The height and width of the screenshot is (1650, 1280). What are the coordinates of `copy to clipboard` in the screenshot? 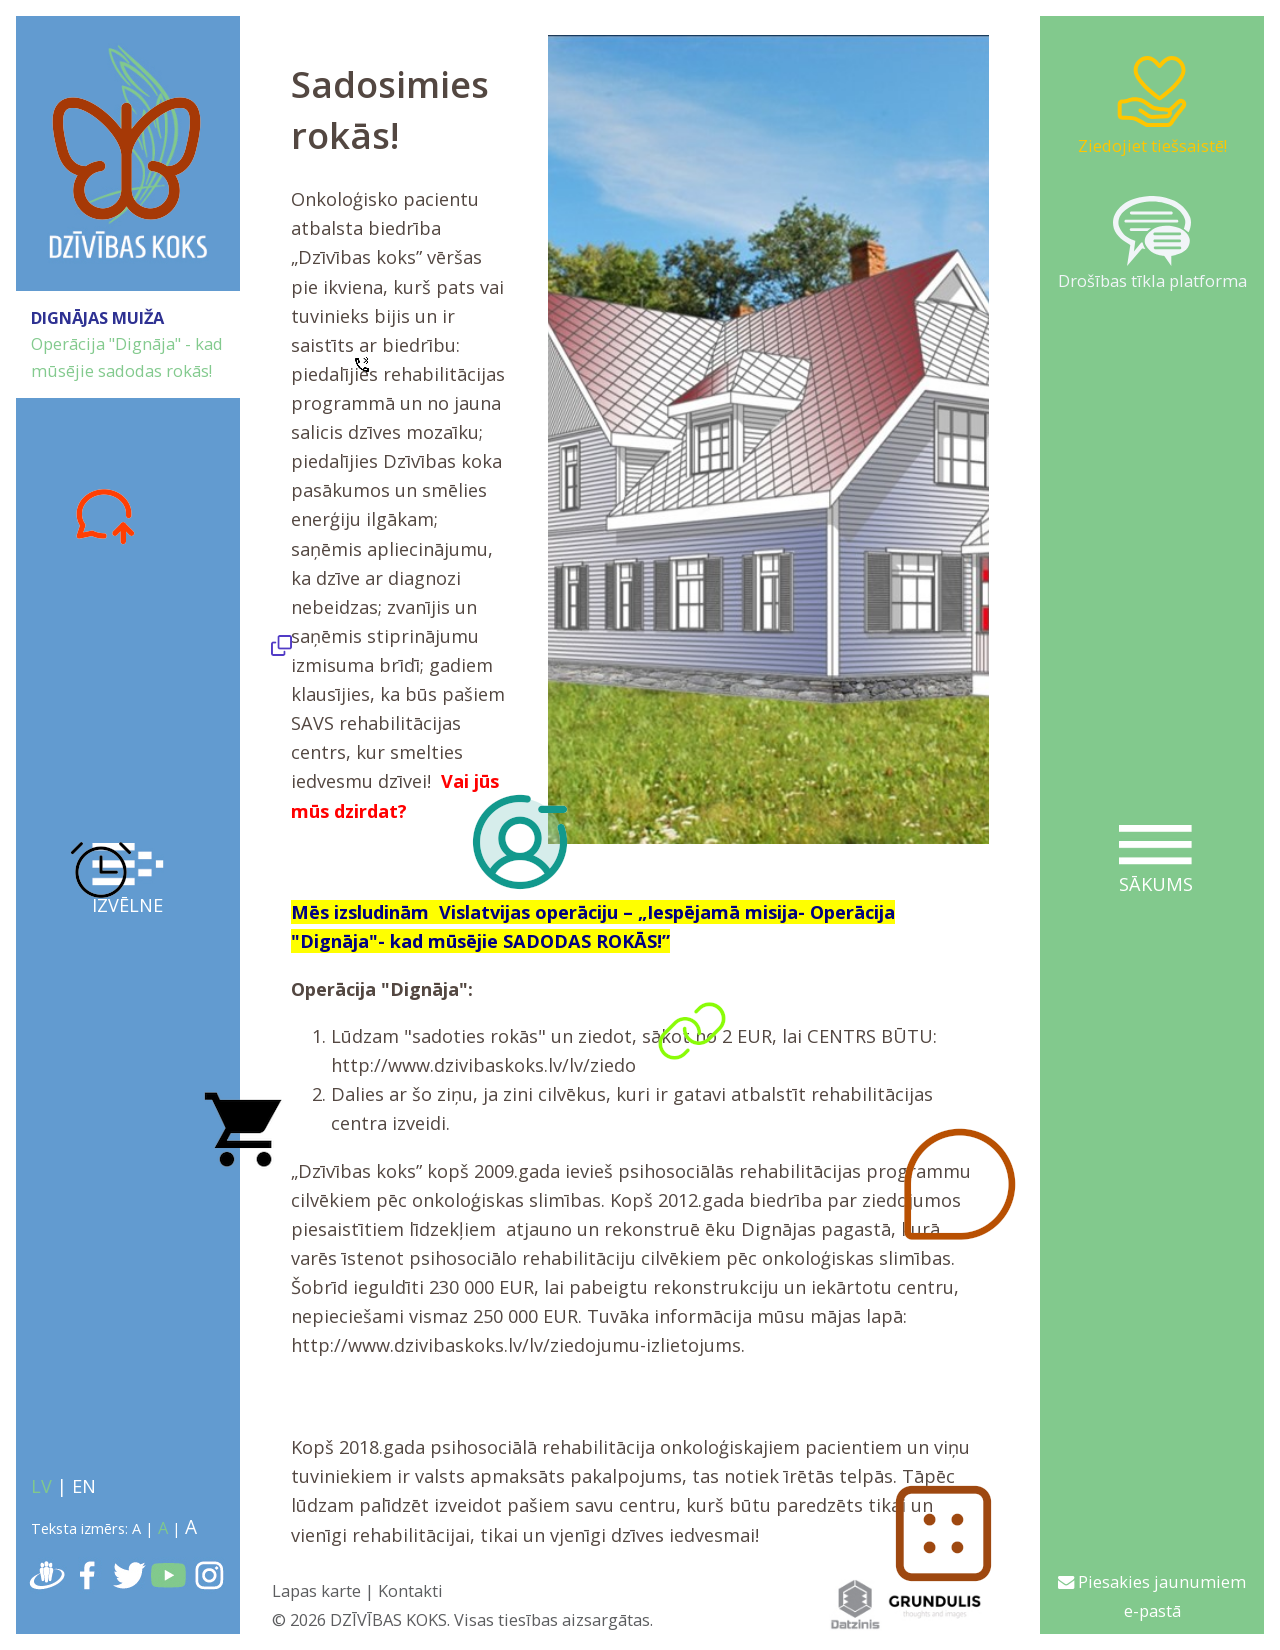 It's located at (281, 645).